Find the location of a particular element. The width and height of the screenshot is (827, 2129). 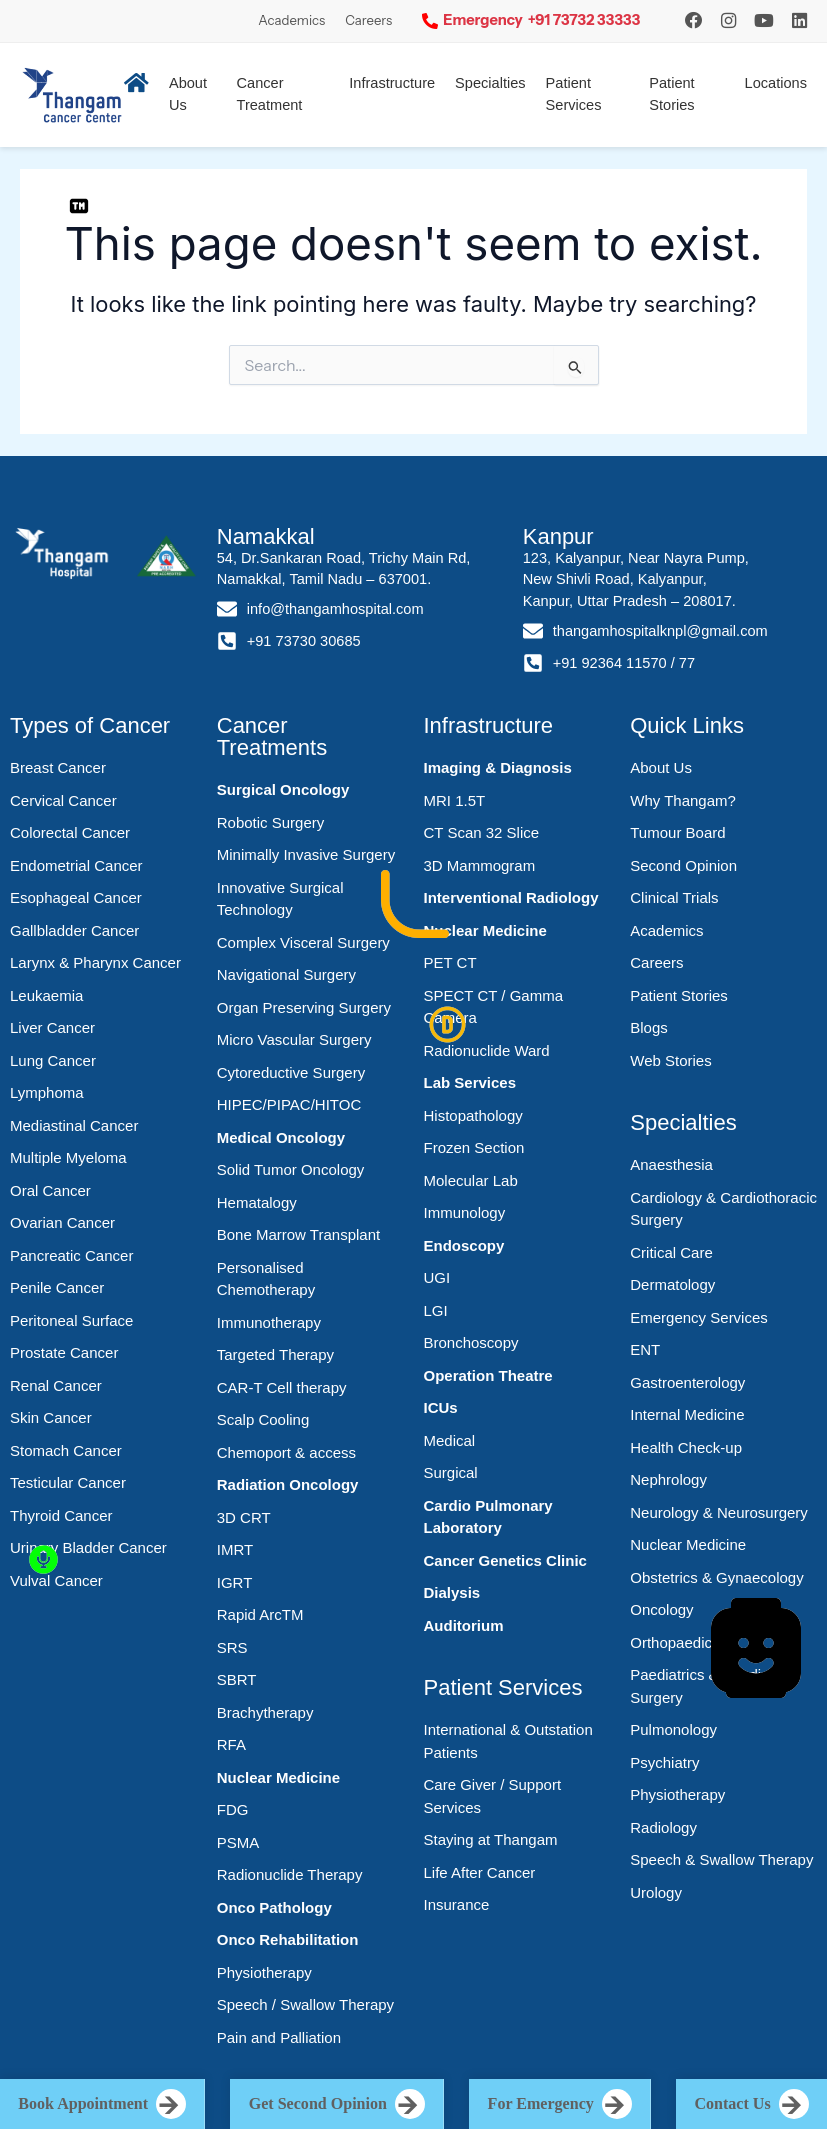

indicates trademarked content or branding is located at coordinates (79, 206).